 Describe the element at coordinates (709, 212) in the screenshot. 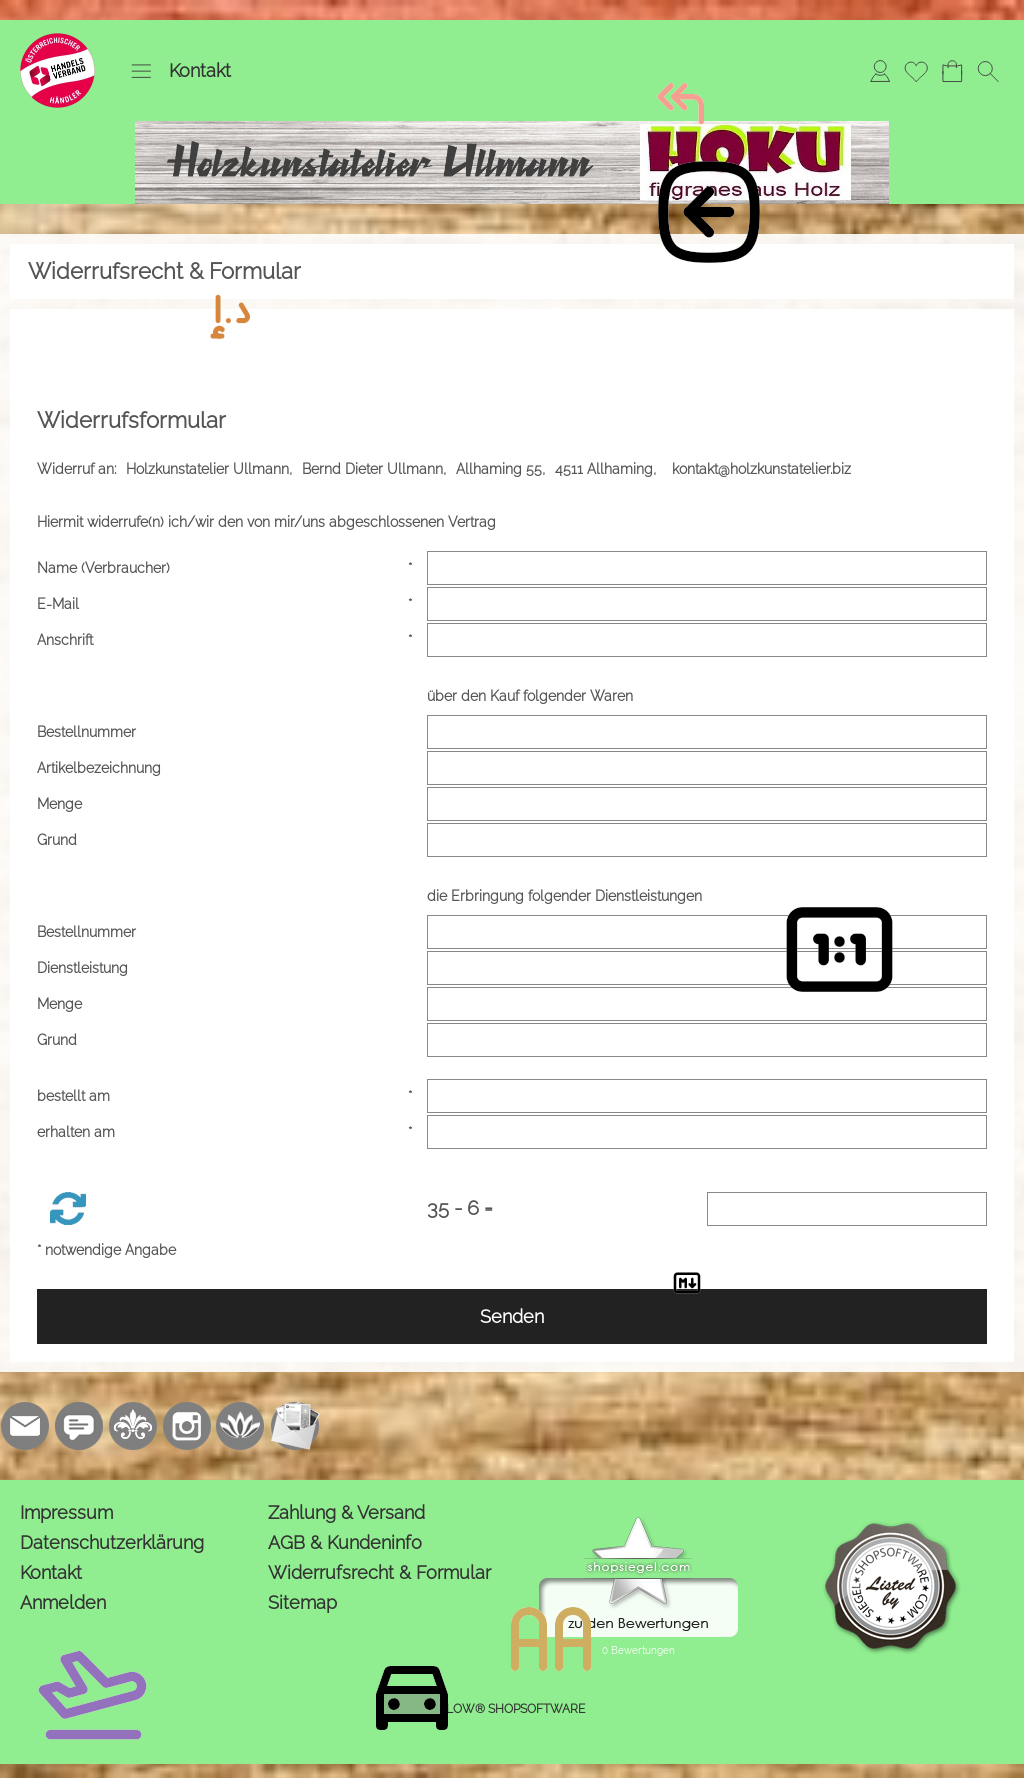

I see `go back to the previous screen` at that location.